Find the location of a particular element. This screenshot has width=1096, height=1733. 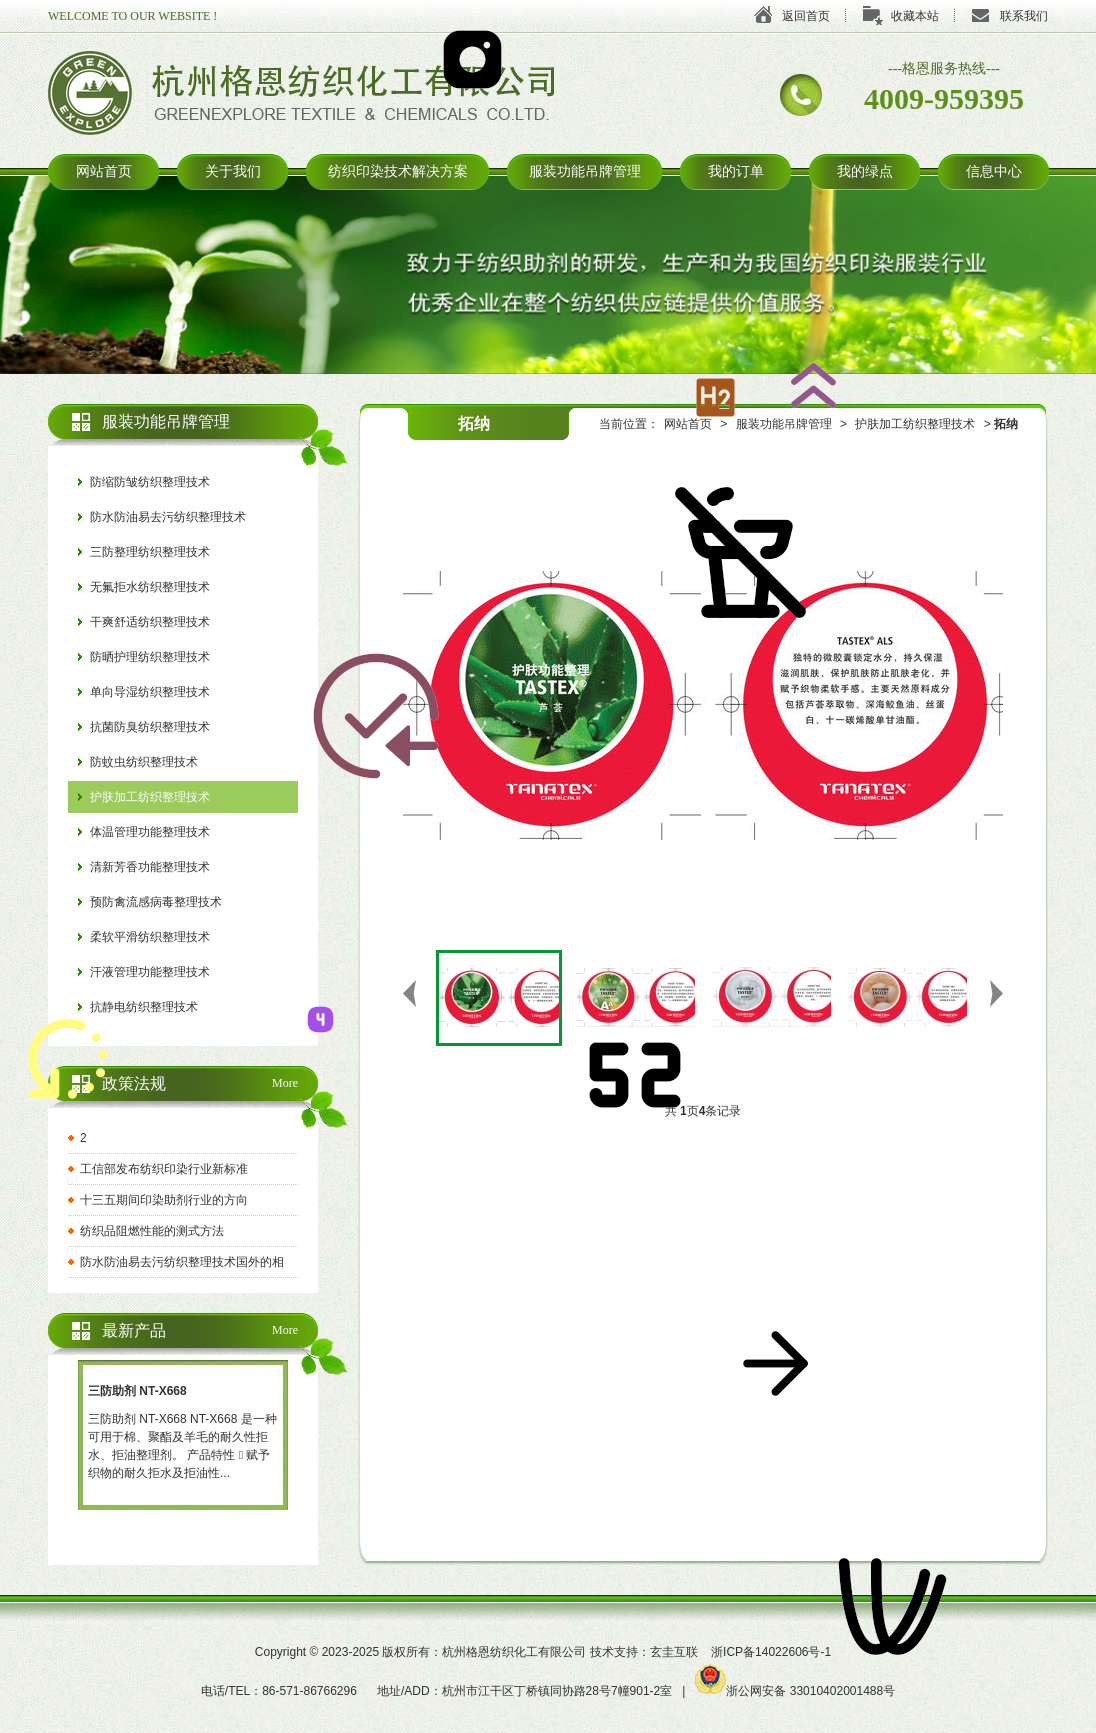

rotate content counterclockwise is located at coordinates (68, 1059).